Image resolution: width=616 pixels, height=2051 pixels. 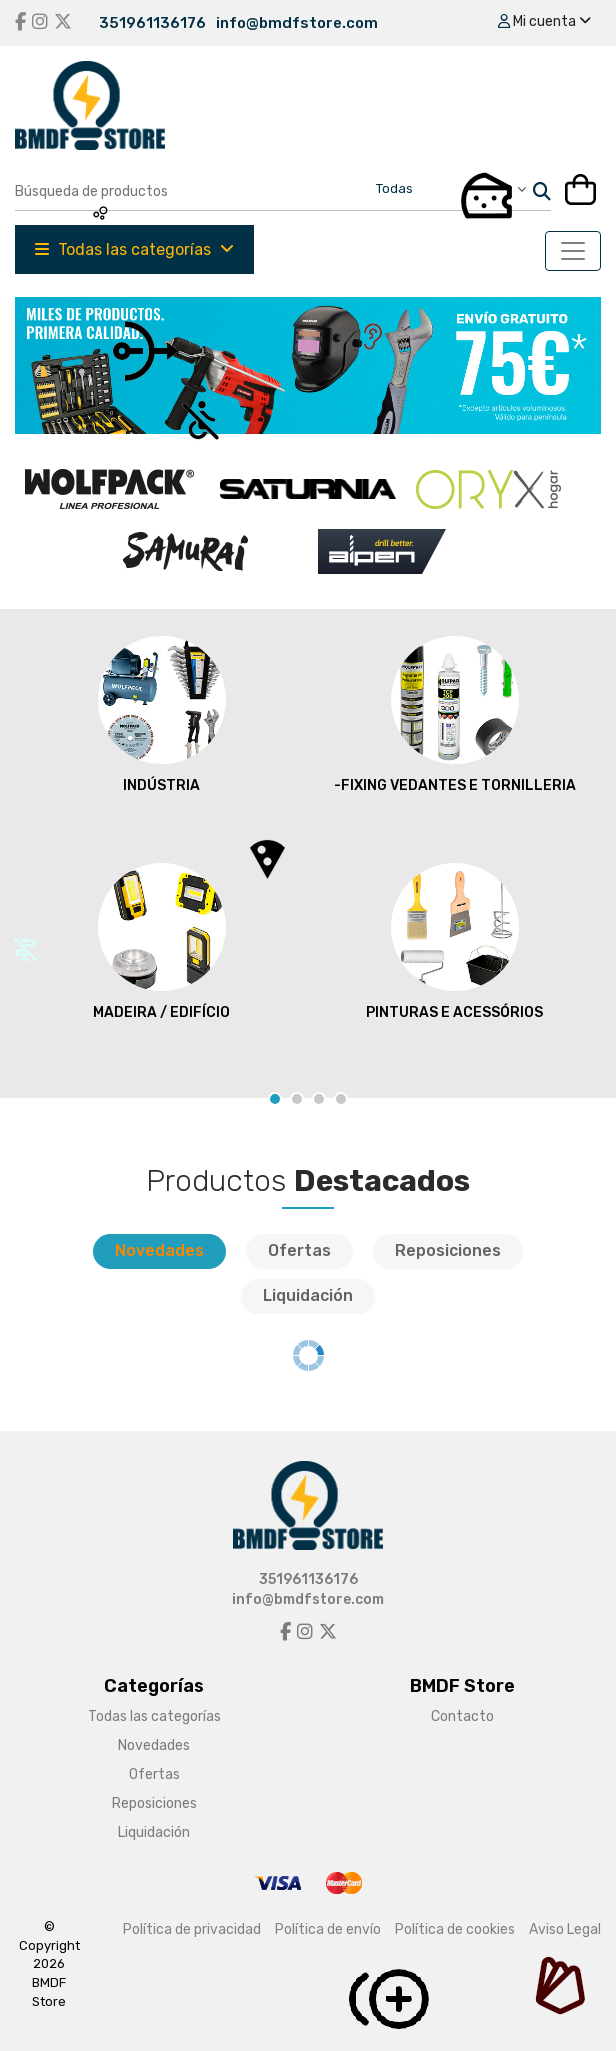 I want to click on access firebase console or services, so click(x=560, y=1985).